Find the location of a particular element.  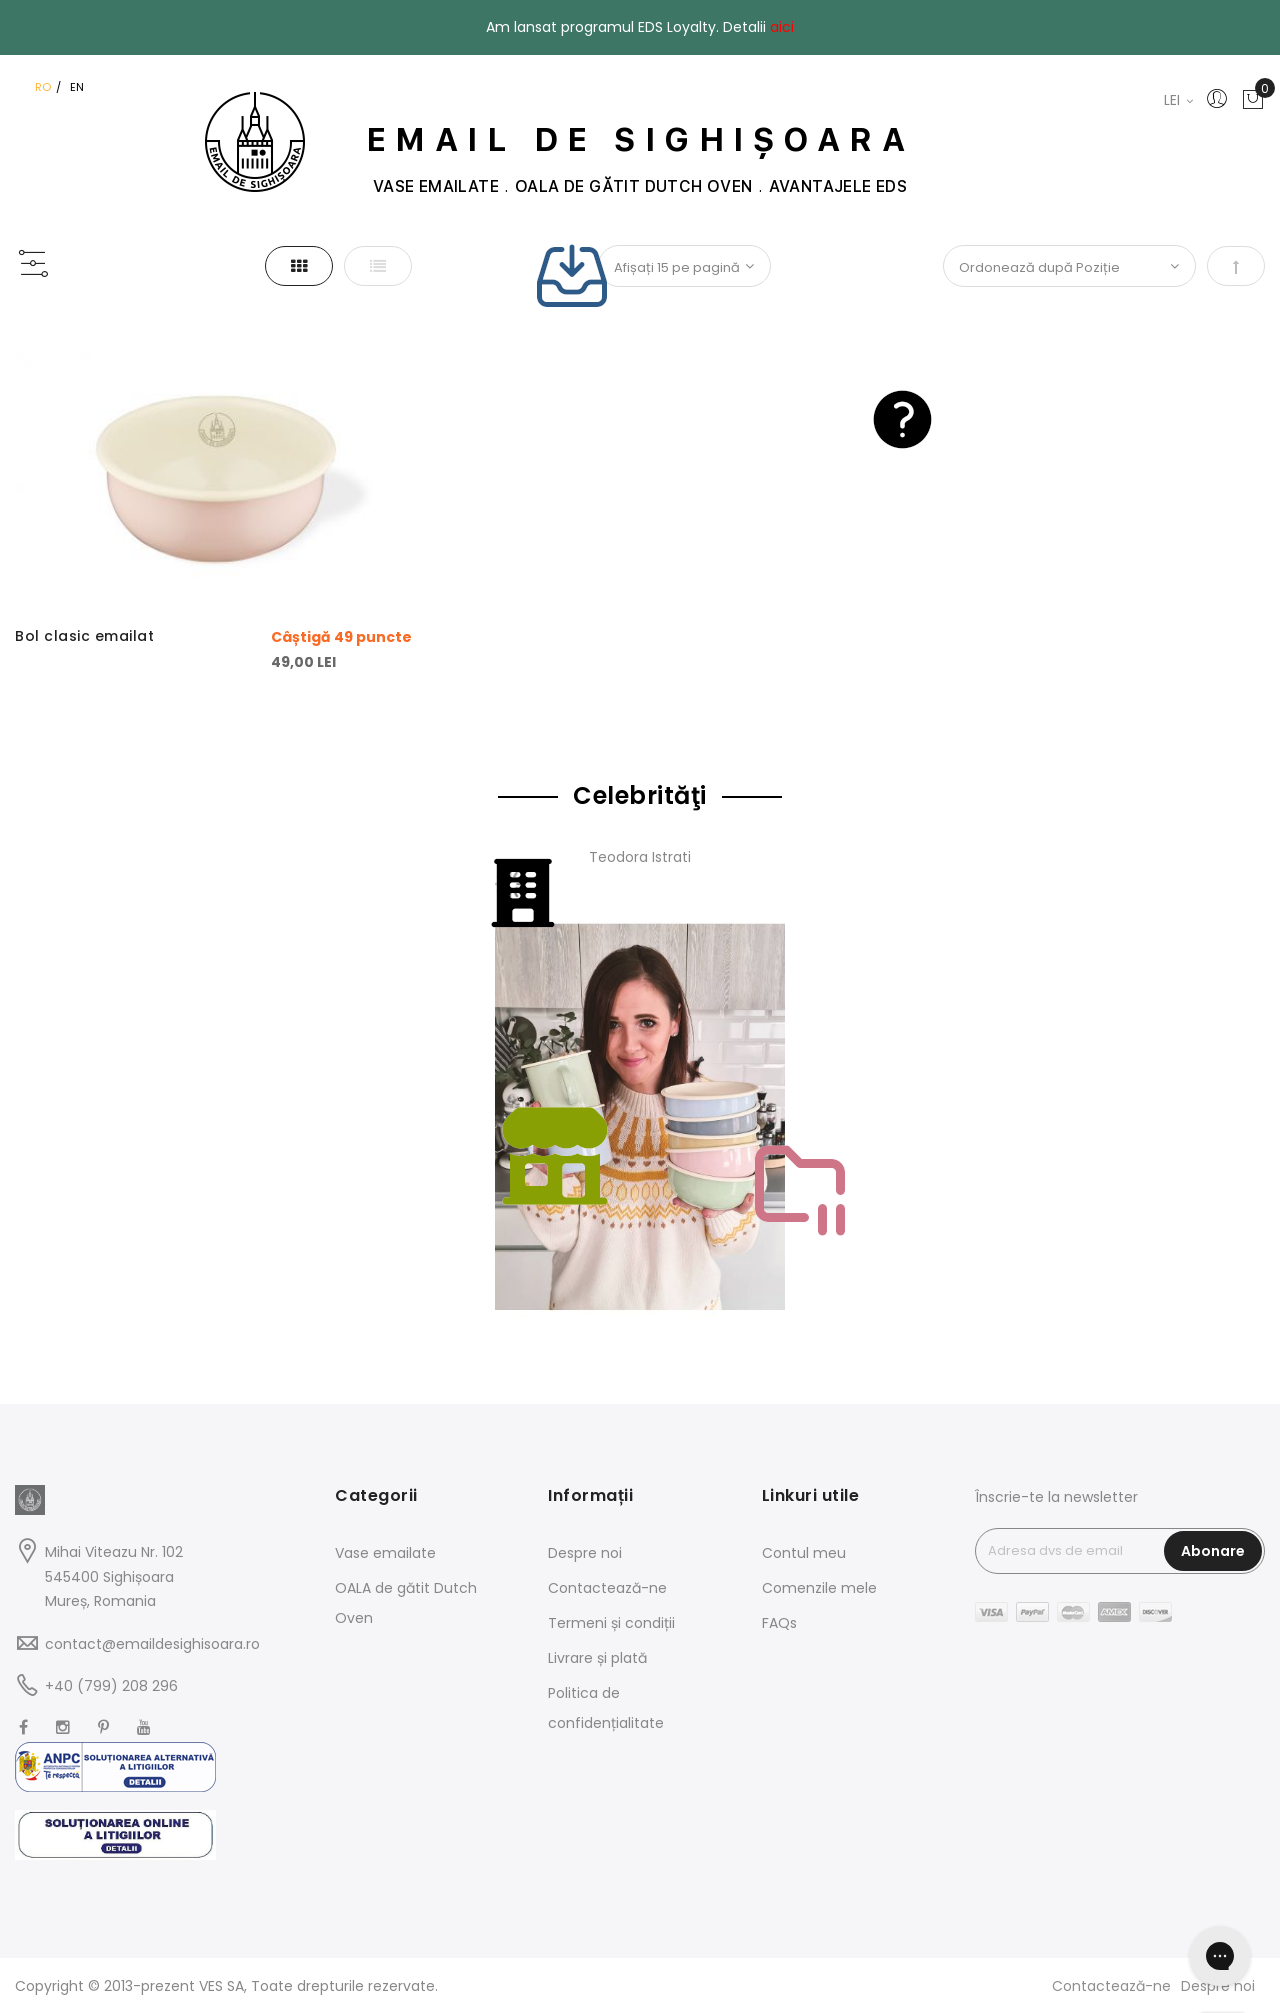

pause folder sync or backup is located at coordinates (800, 1186).